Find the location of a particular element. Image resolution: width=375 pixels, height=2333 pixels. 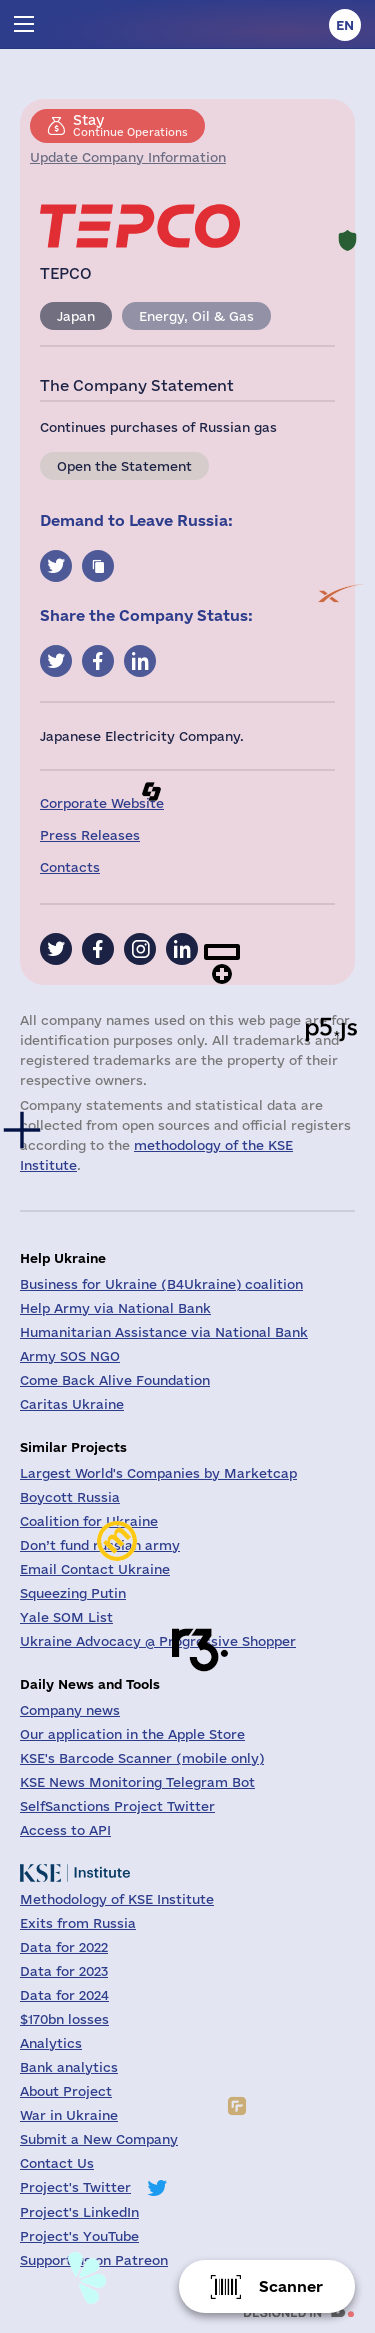

link to Lemon Squeezy payment platform is located at coordinates (87, 2278).